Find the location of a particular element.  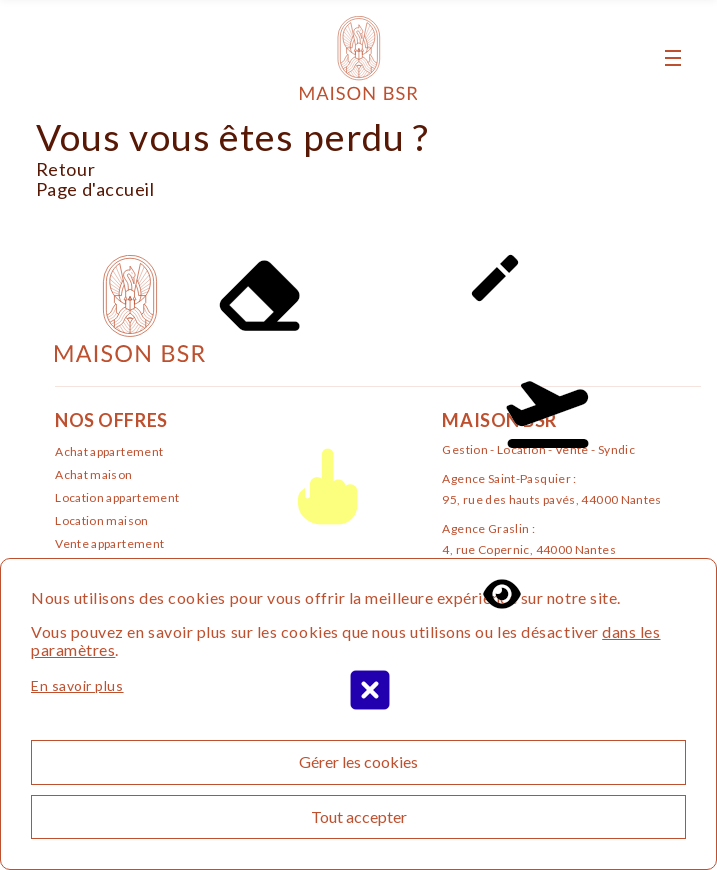

erase or clear content is located at coordinates (262, 298).